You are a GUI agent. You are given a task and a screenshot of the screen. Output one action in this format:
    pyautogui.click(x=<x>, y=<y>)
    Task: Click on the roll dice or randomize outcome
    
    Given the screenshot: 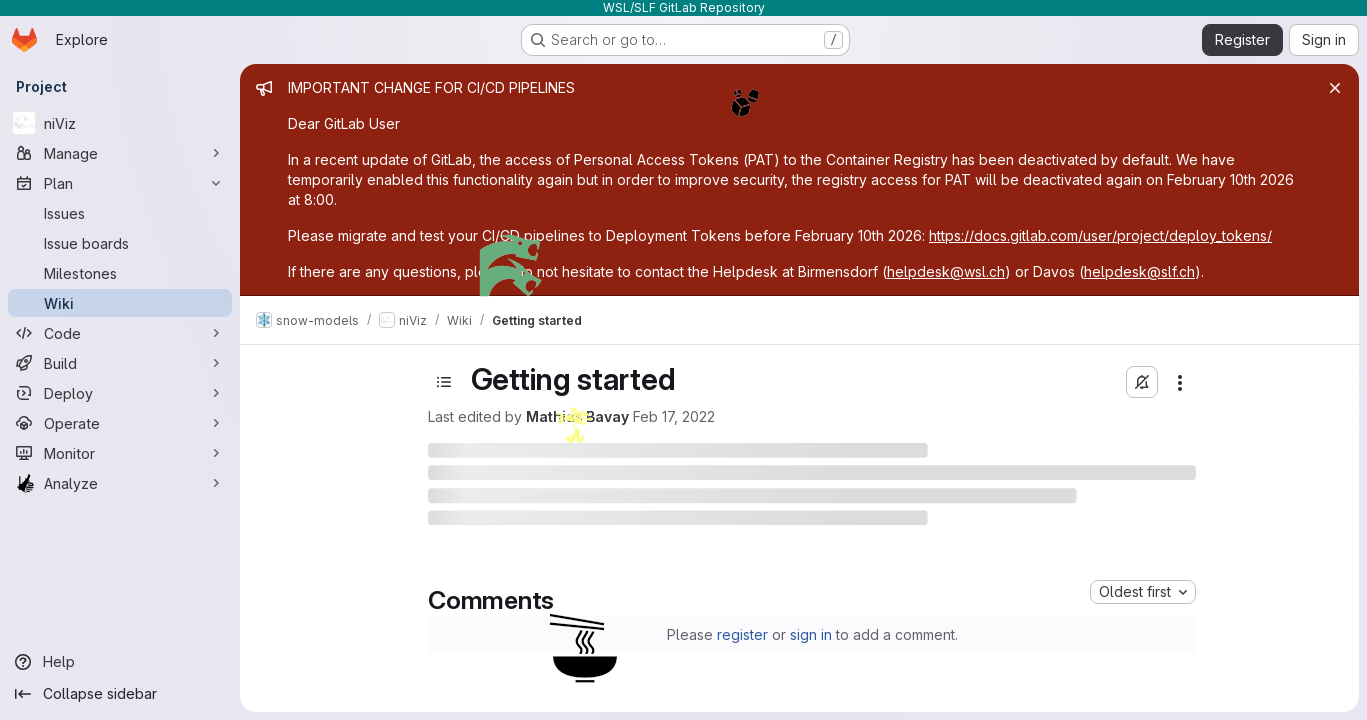 What is the action you would take?
    pyautogui.click(x=745, y=103)
    